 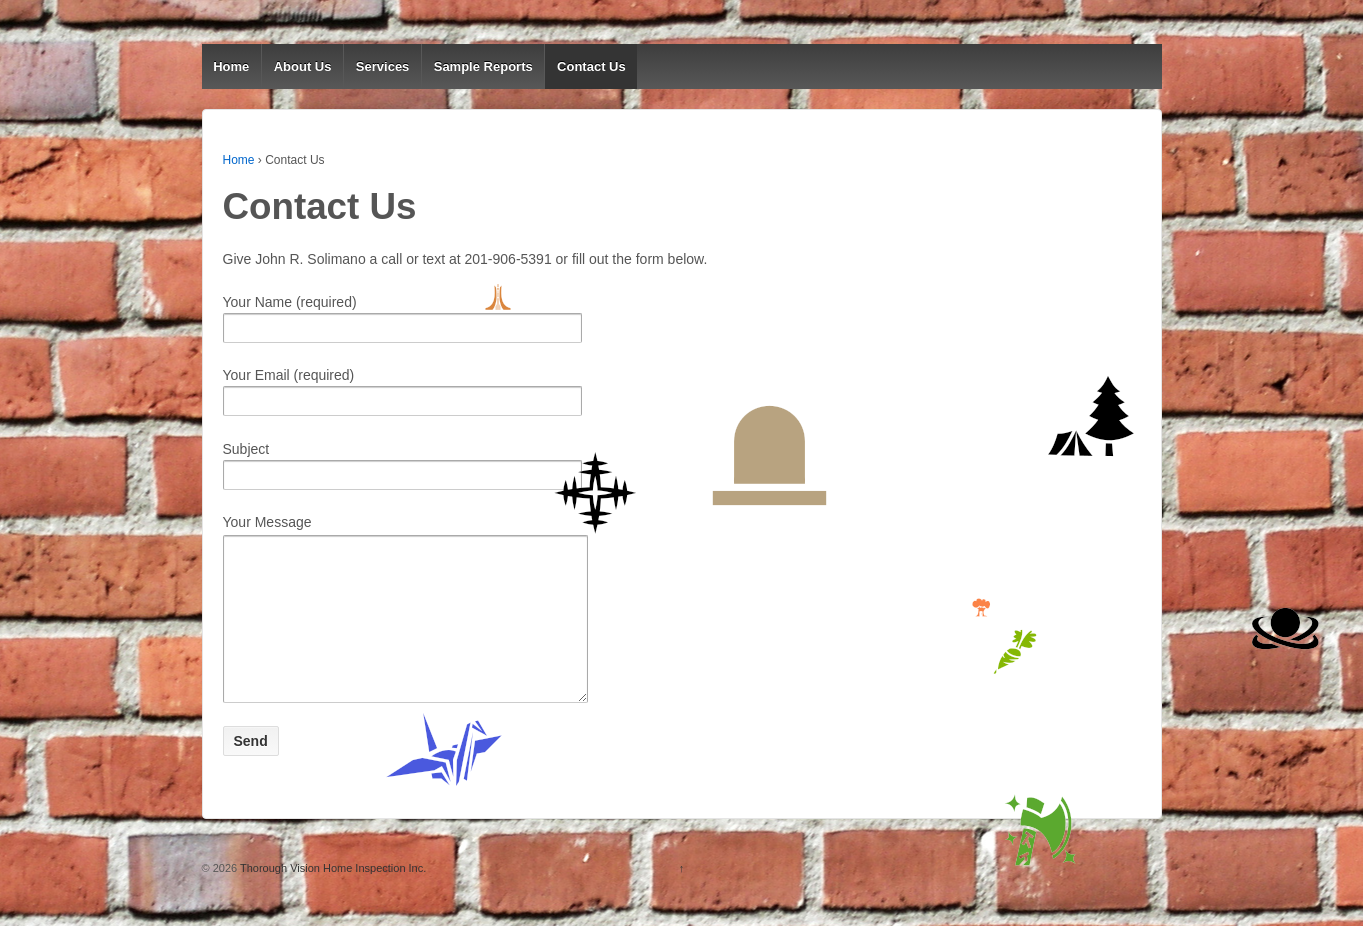 I want to click on indicates a deceased character or game over state, so click(x=769, y=455).